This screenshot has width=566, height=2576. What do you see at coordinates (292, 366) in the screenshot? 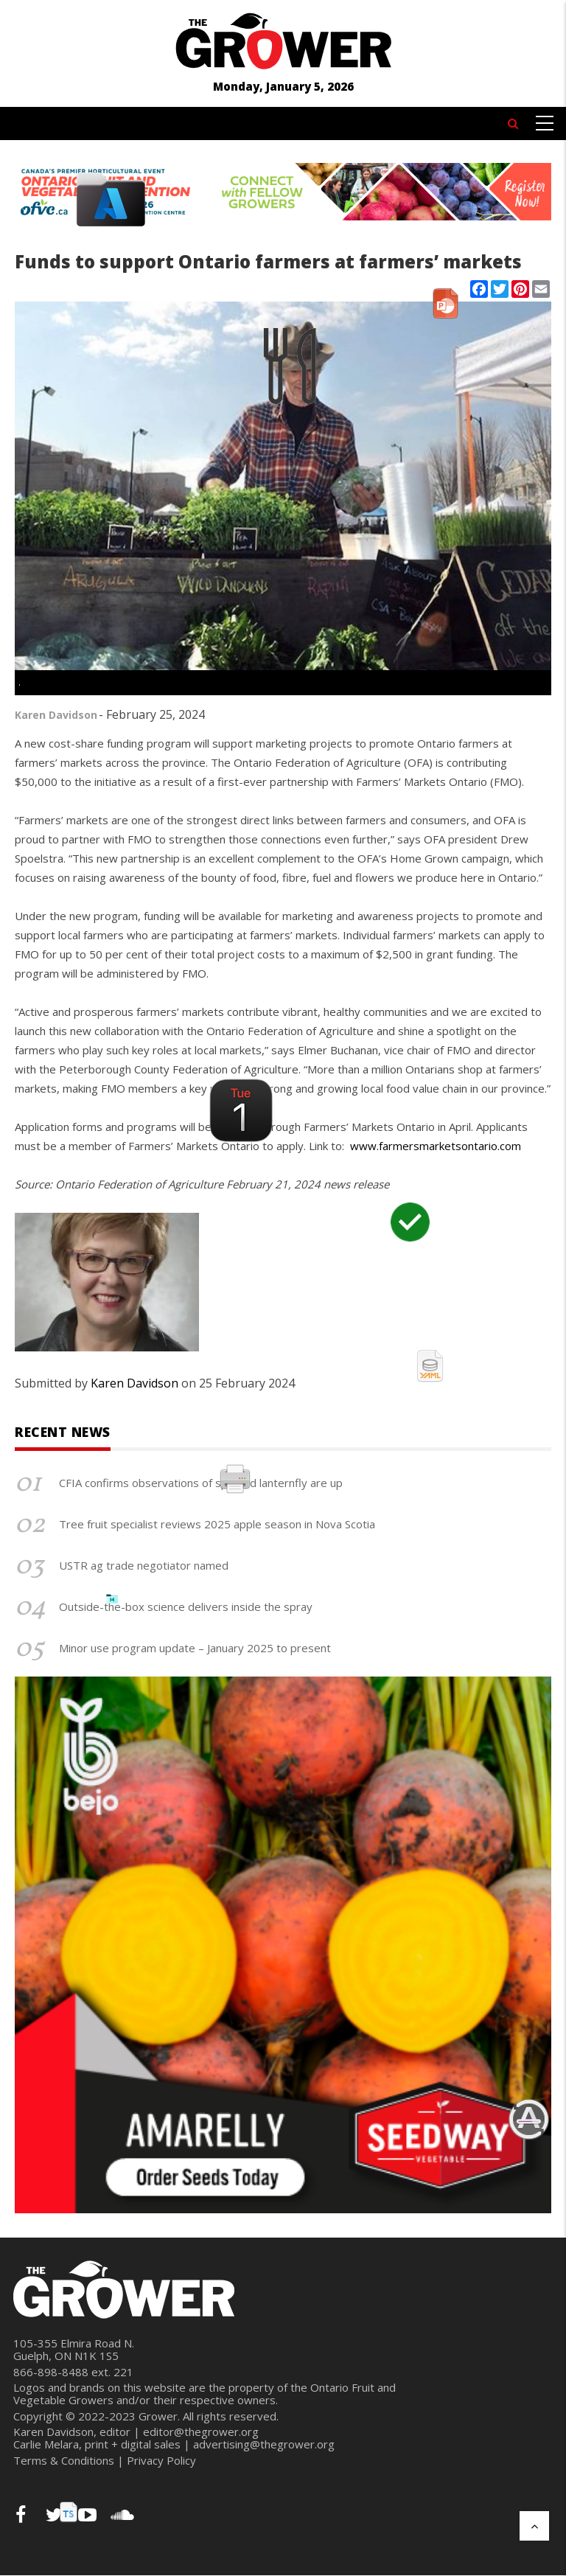
I see `access food and drink emoji category` at bounding box center [292, 366].